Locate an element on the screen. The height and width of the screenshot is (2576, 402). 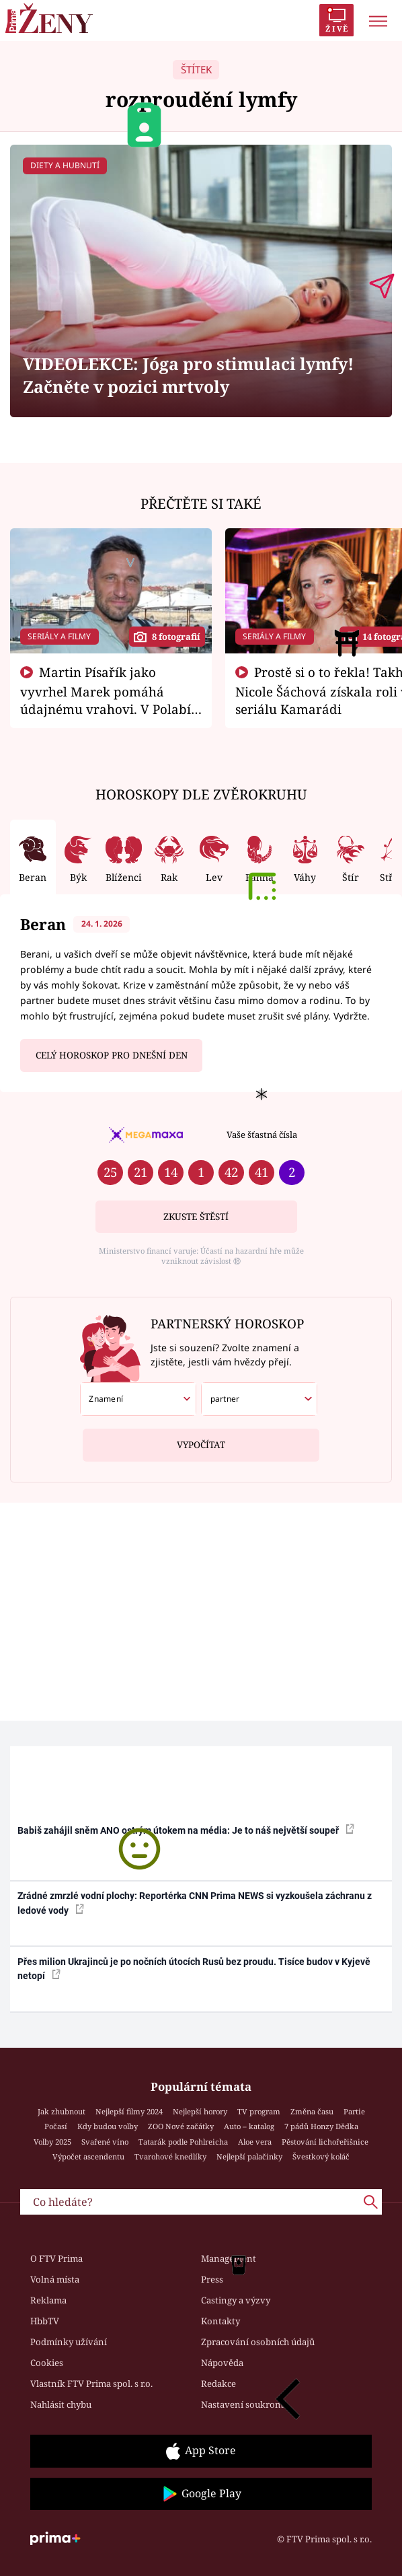
view user profile or personnel record is located at coordinates (144, 124).